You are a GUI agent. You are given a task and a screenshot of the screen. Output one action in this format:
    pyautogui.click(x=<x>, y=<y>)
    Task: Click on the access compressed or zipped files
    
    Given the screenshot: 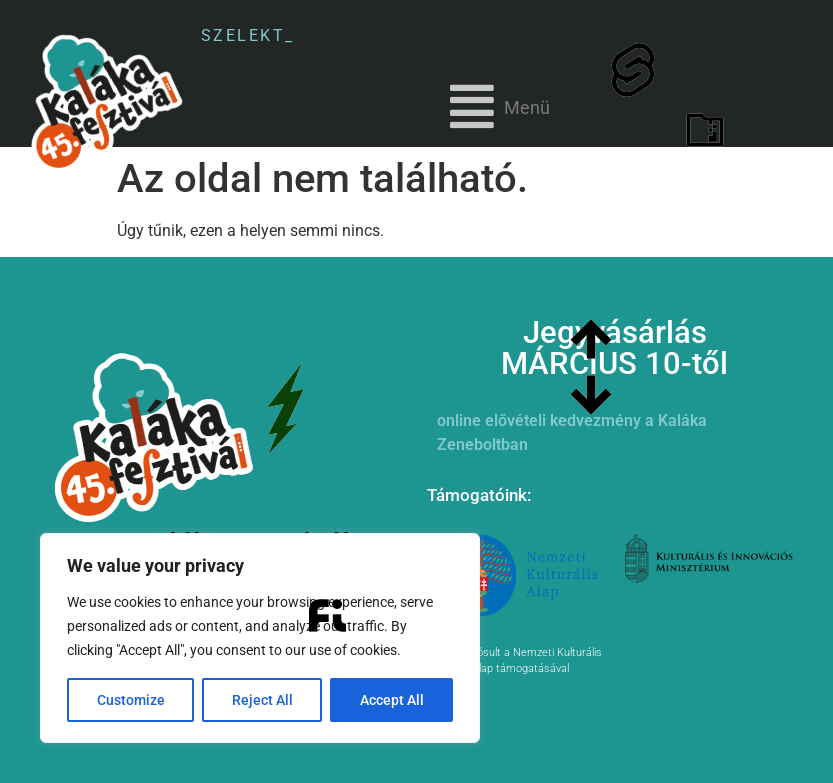 What is the action you would take?
    pyautogui.click(x=705, y=130)
    